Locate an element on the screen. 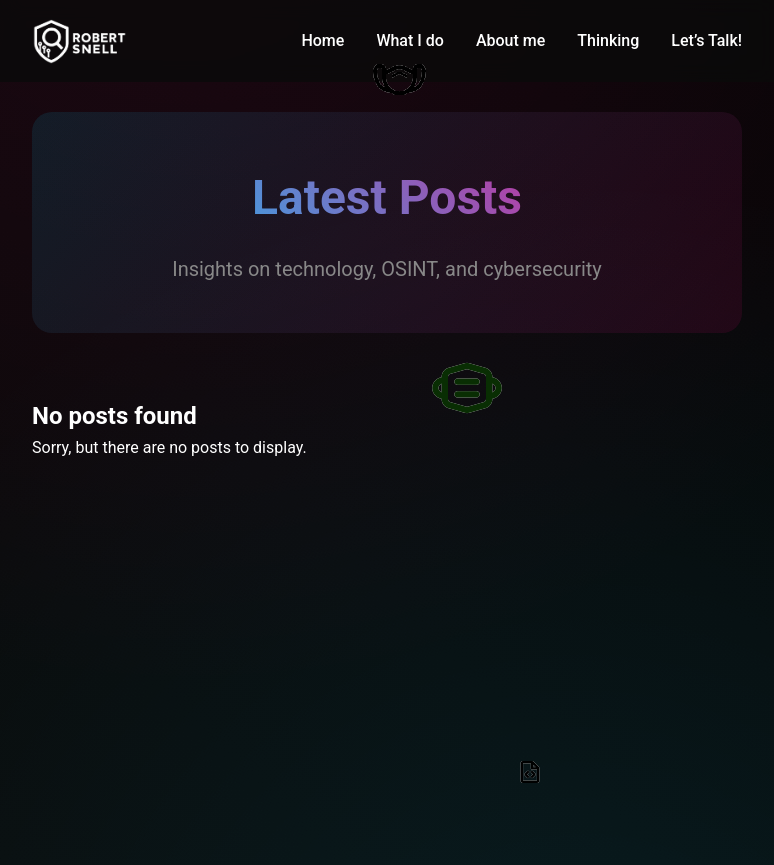 This screenshot has width=774, height=865. view source code file is located at coordinates (530, 772).